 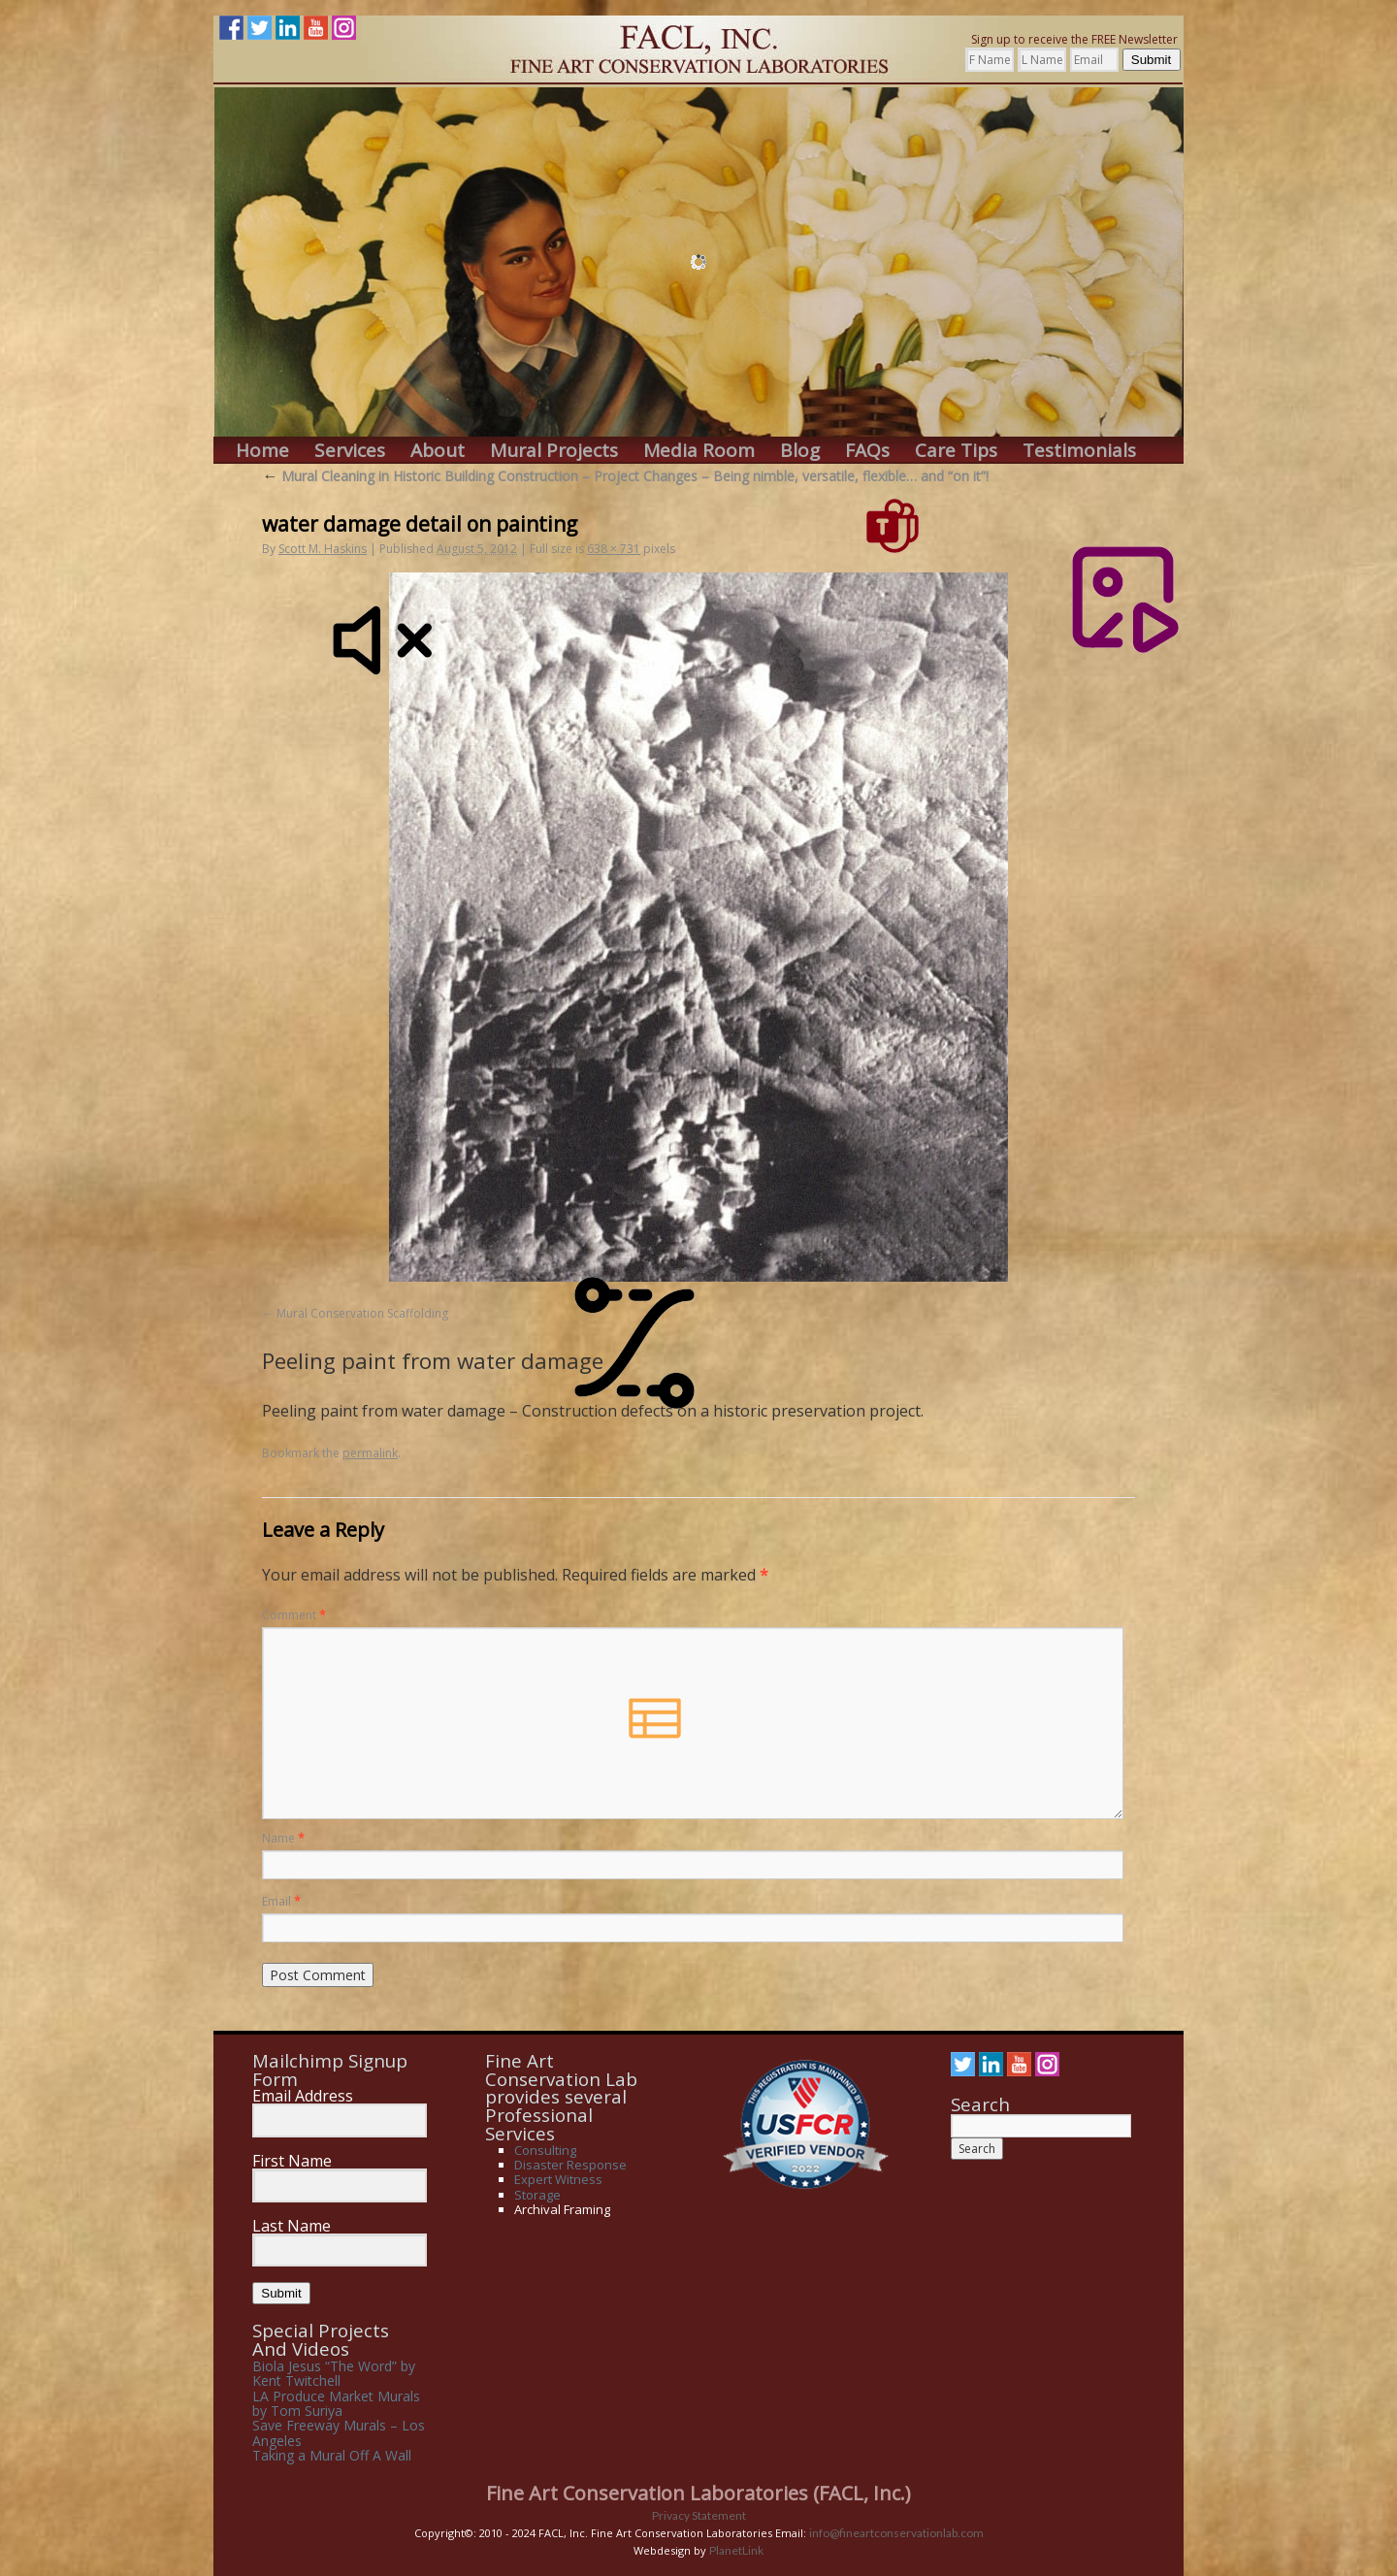 I want to click on open microsoft teams, so click(x=893, y=527).